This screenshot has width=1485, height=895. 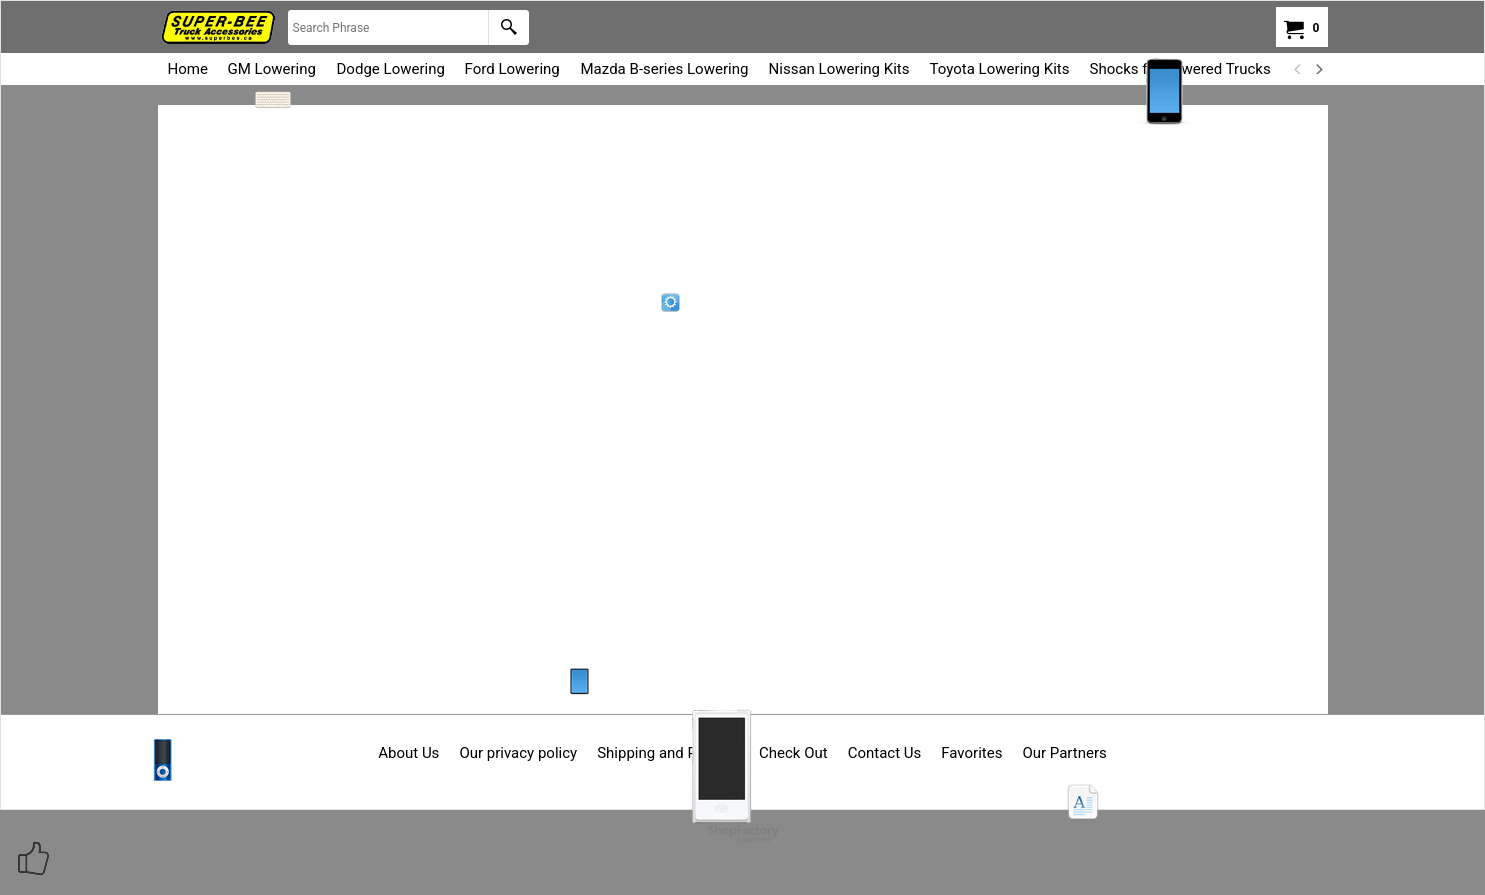 What do you see at coordinates (1164, 90) in the screenshot?
I see `ipod touch device icon` at bounding box center [1164, 90].